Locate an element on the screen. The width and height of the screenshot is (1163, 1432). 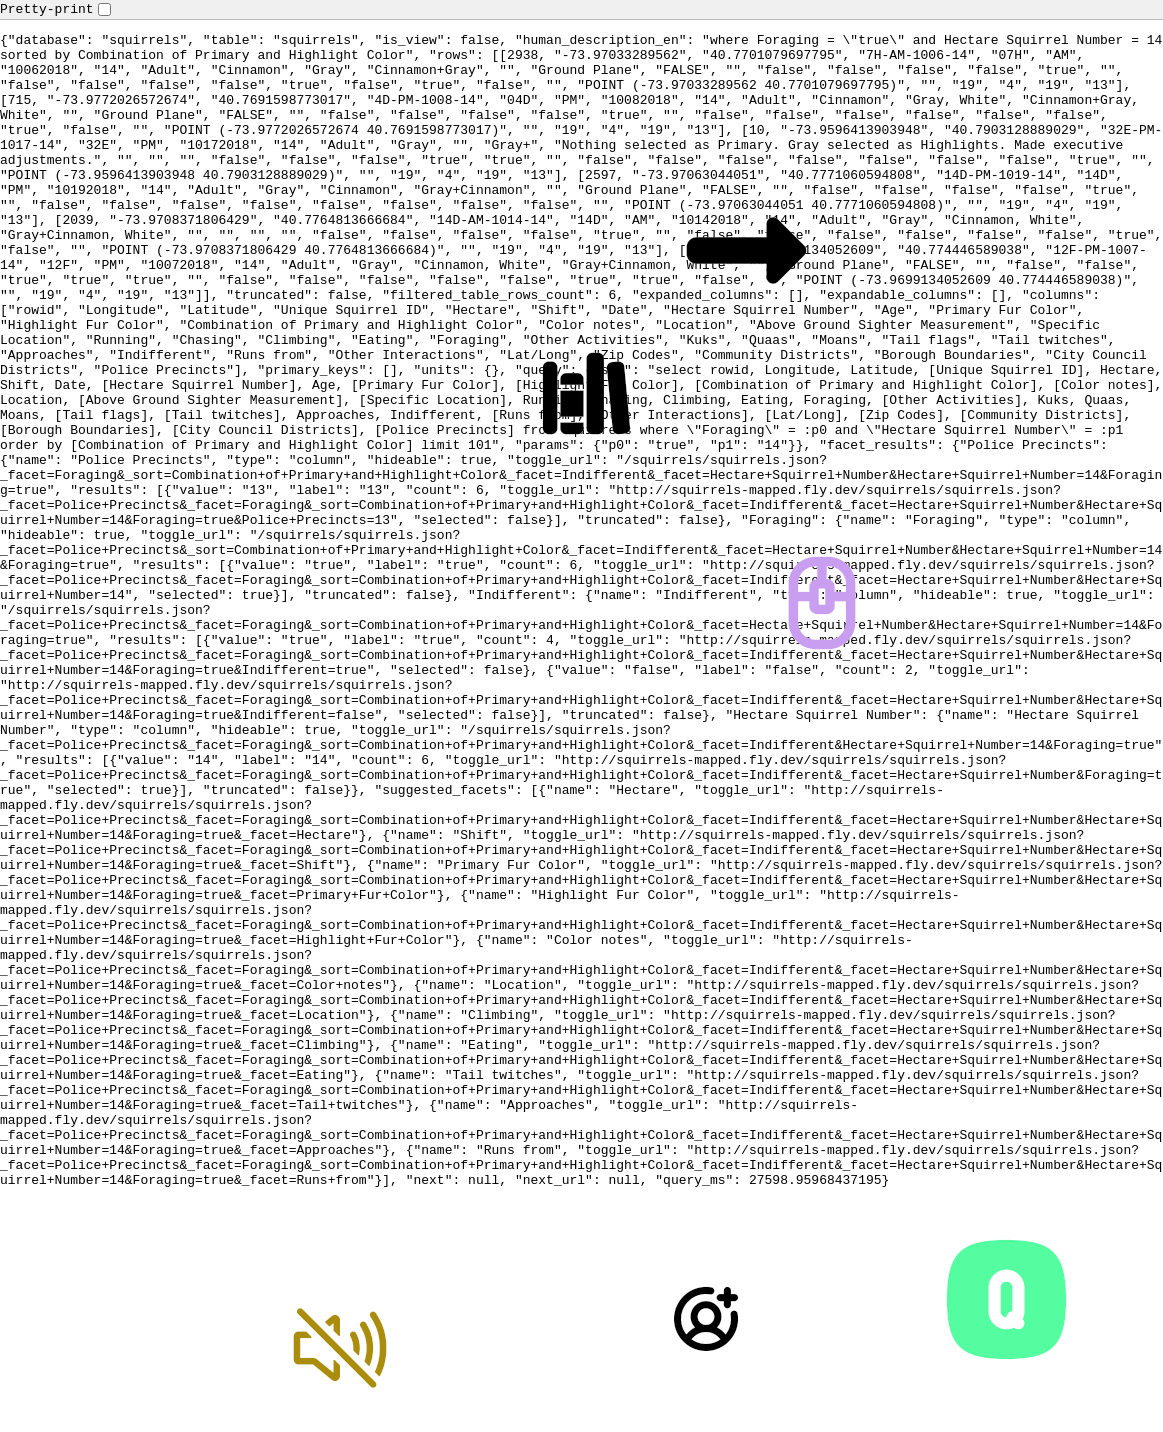
middle mouse button click action is located at coordinates (822, 603).